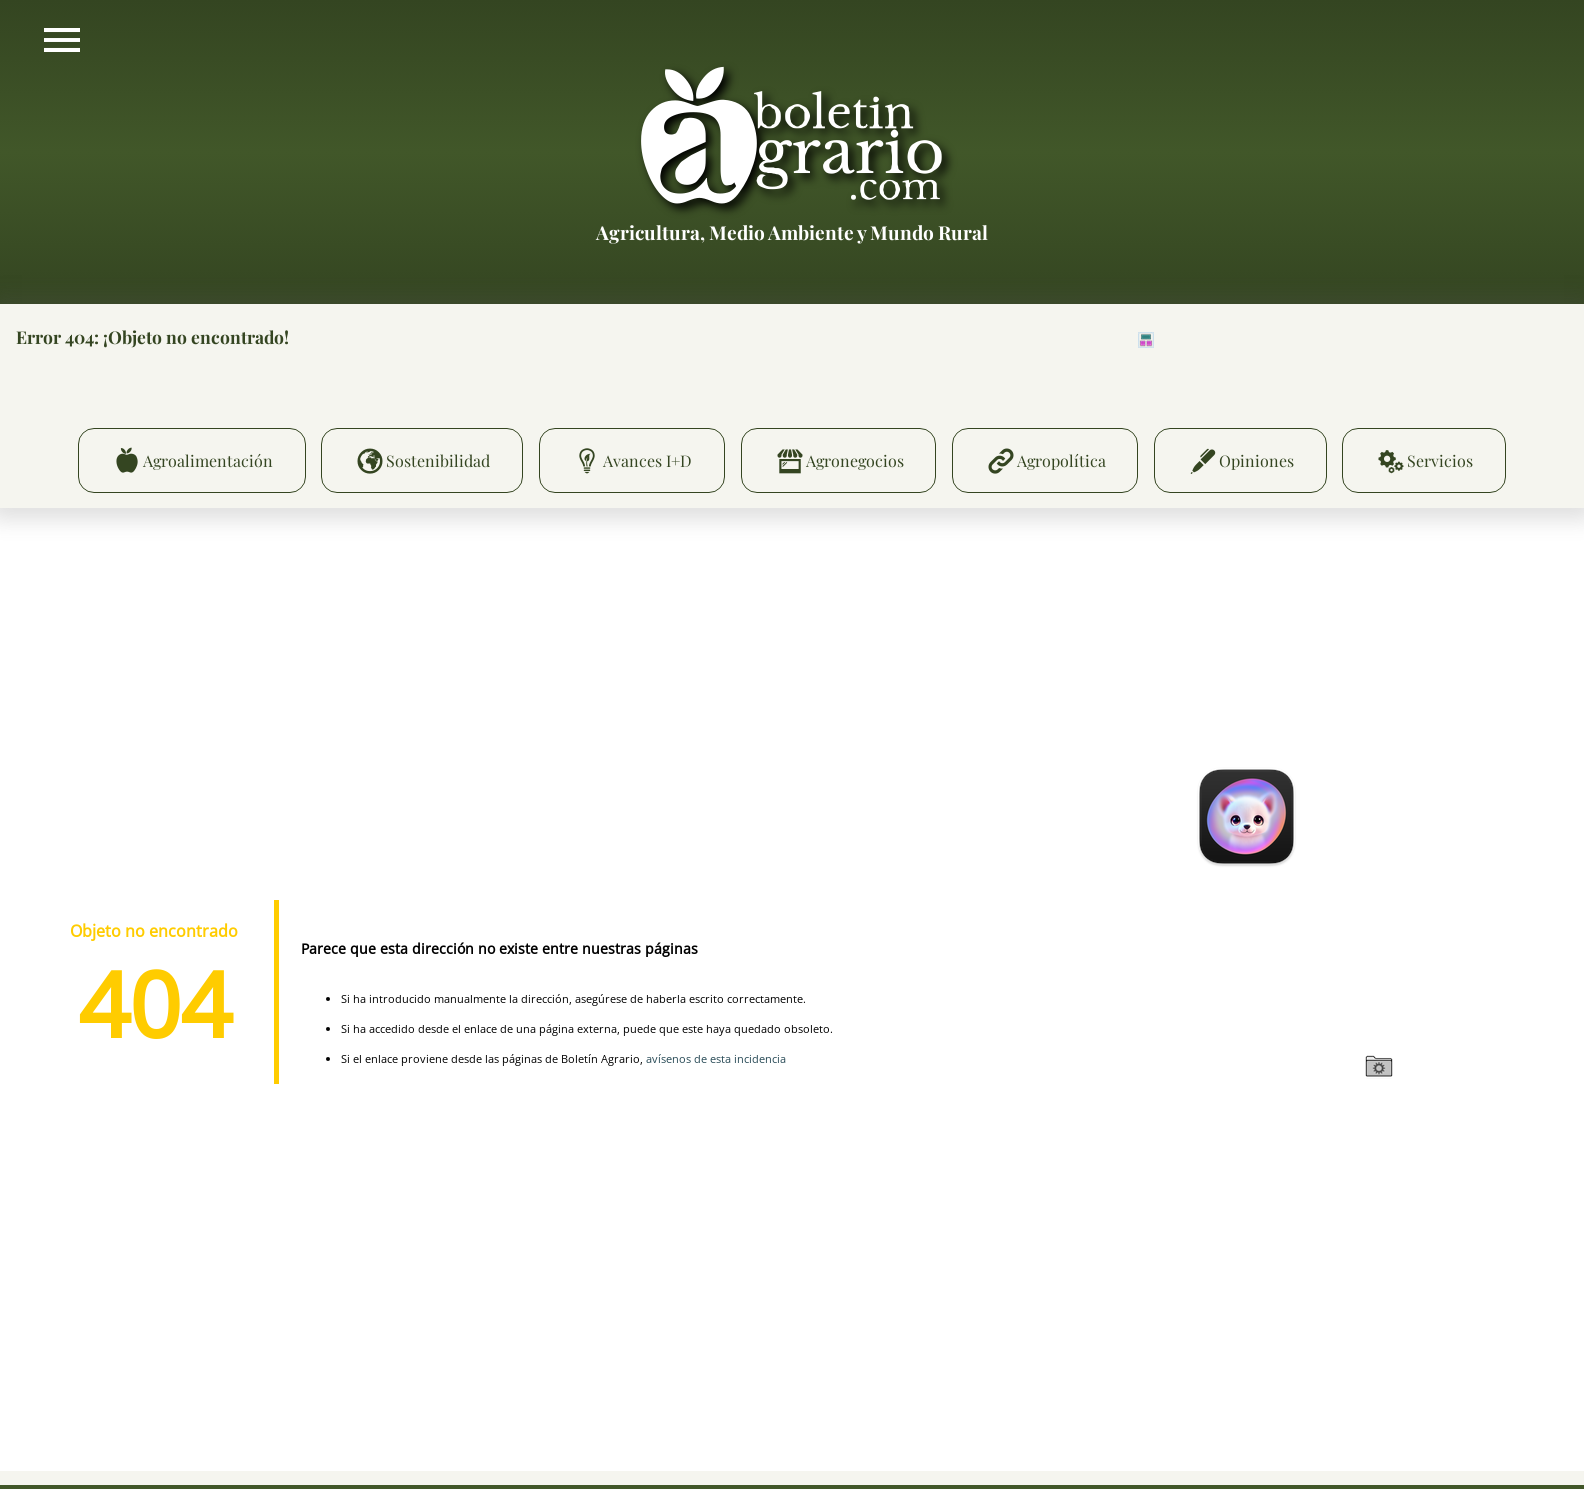  I want to click on open Image Playground app, so click(1246, 816).